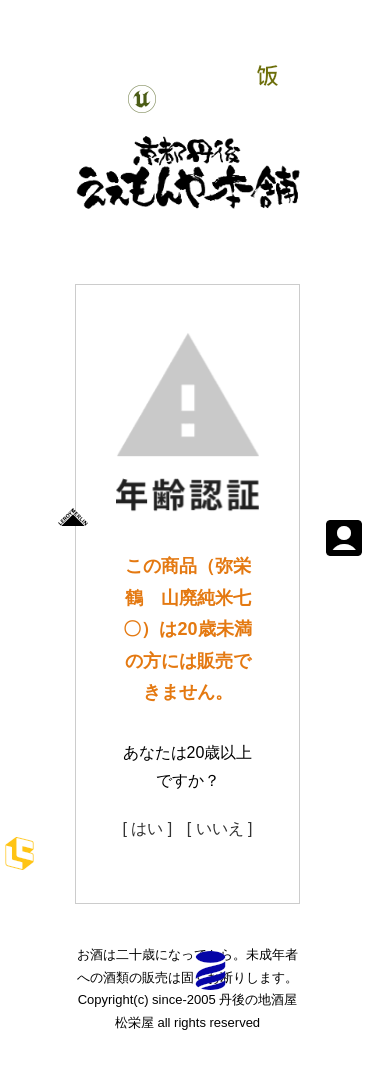  I want to click on open Fanfou social media app, so click(267, 75).